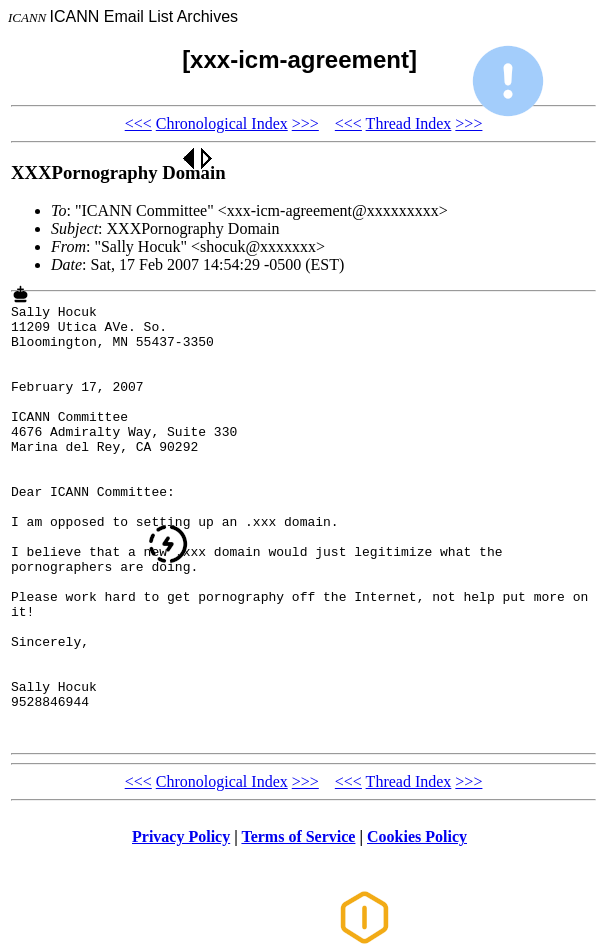 The image size is (599, 949). I want to click on chess king piece indicator, so click(20, 294).